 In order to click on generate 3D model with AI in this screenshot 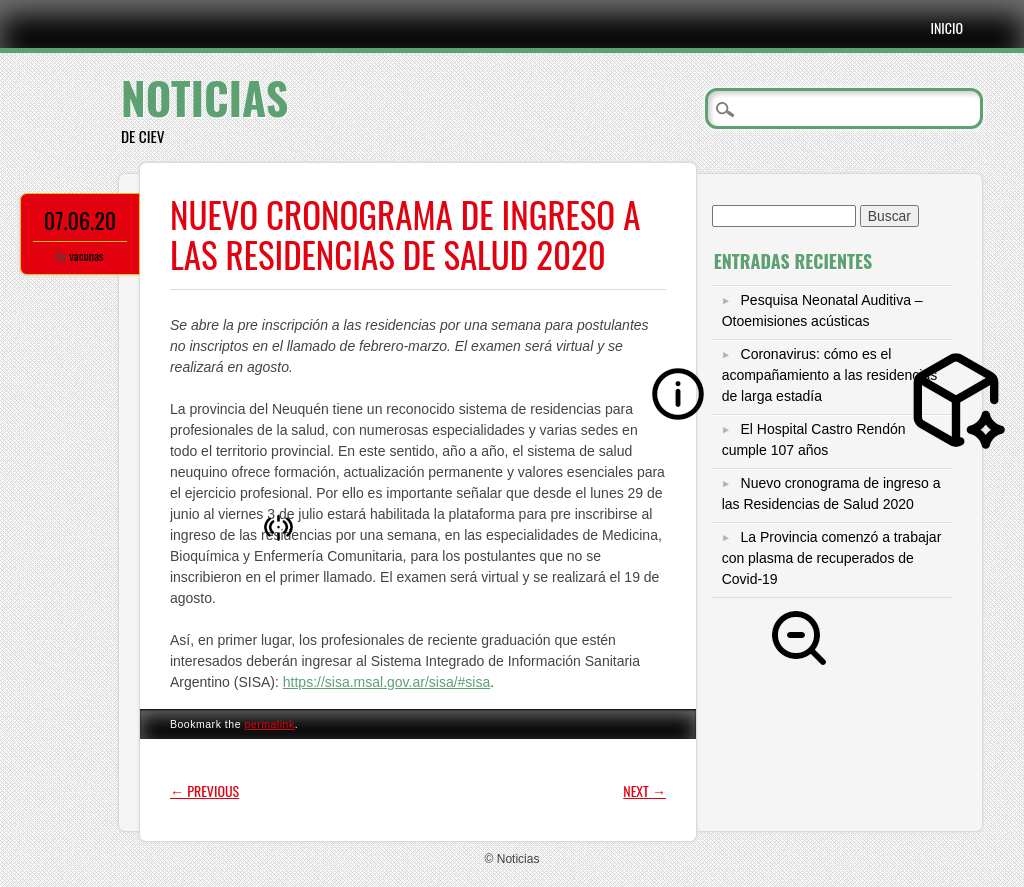, I will do `click(956, 400)`.